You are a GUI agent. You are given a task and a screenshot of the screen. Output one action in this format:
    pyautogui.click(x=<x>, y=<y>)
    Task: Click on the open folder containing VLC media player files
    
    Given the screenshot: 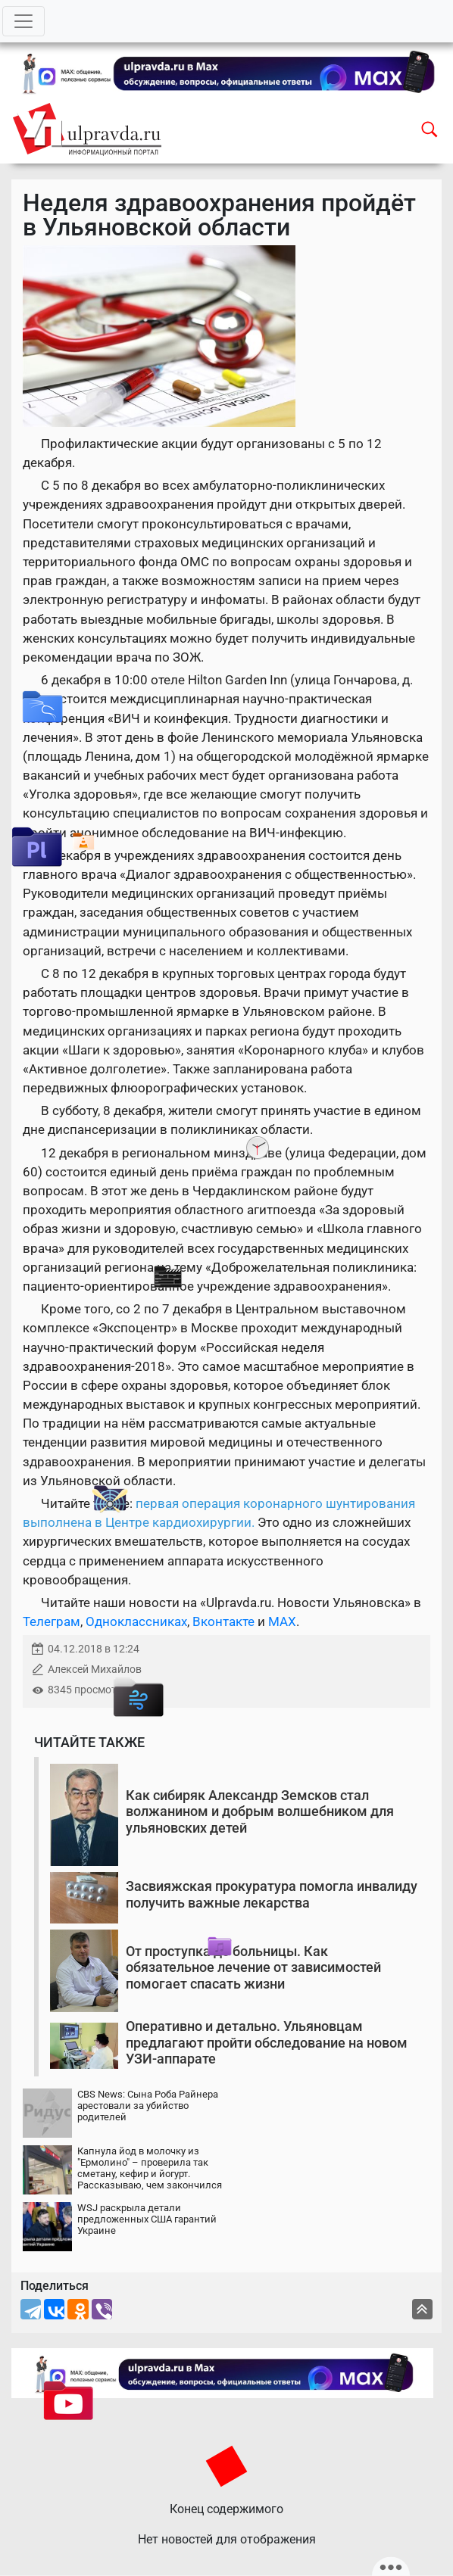 What is the action you would take?
    pyautogui.click(x=83, y=842)
    